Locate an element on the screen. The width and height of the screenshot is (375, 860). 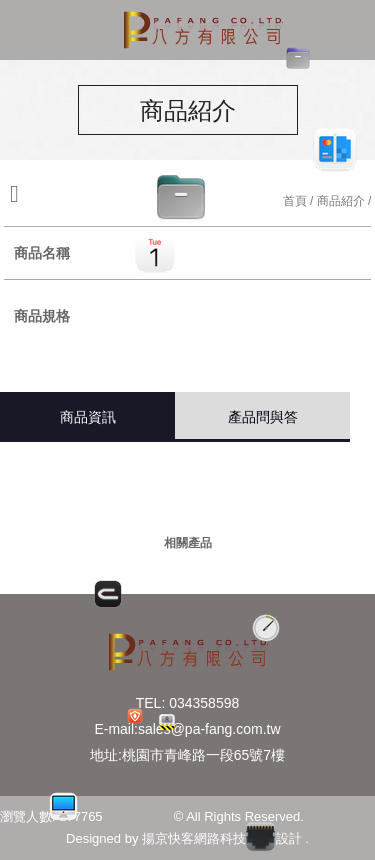
open firewatch app is located at coordinates (135, 716).